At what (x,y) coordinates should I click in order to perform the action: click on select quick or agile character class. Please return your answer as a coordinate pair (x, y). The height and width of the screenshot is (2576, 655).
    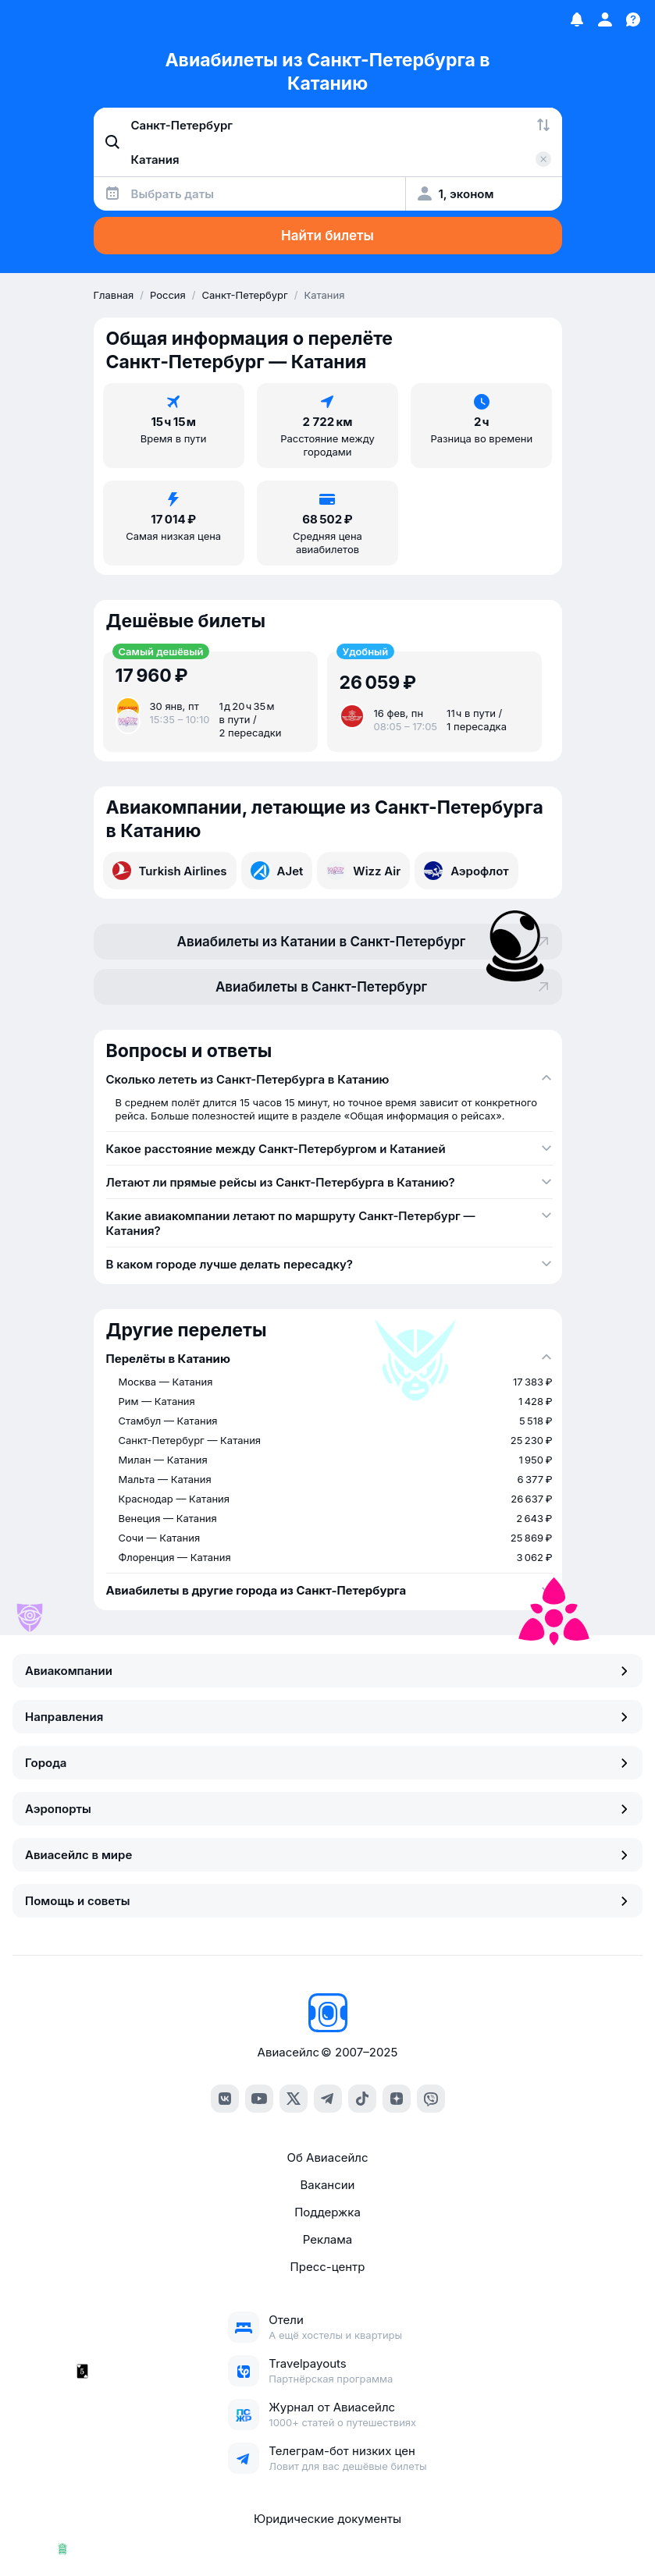
    Looking at the image, I should click on (415, 1360).